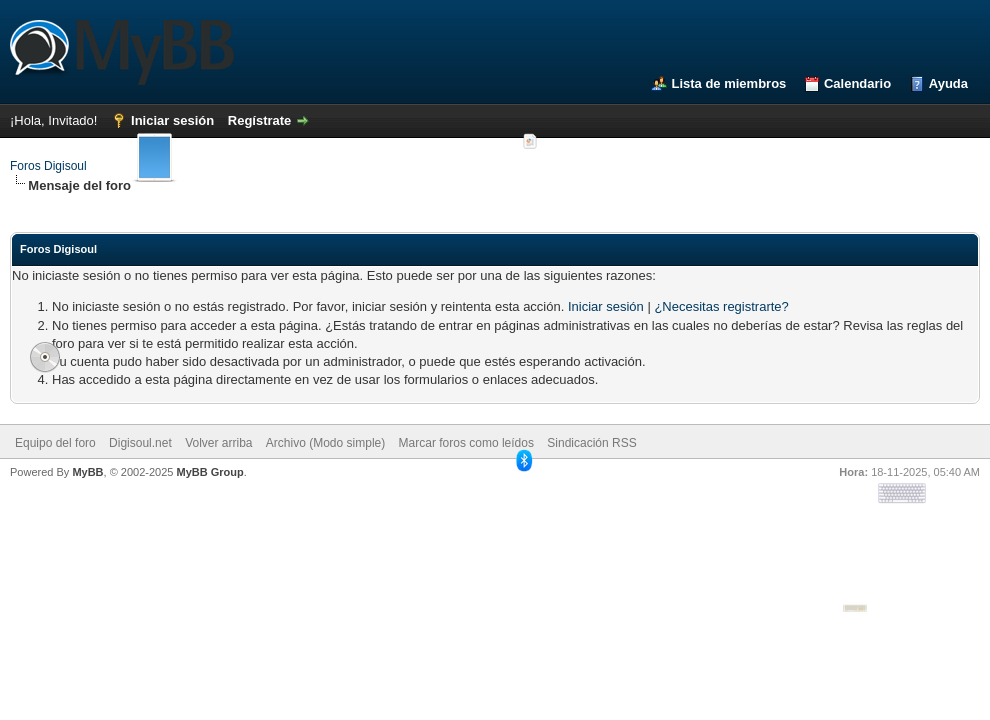 Image resolution: width=990 pixels, height=720 pixels. I want to click on iPad Pro with cellular connectivity, so click(154, 157).